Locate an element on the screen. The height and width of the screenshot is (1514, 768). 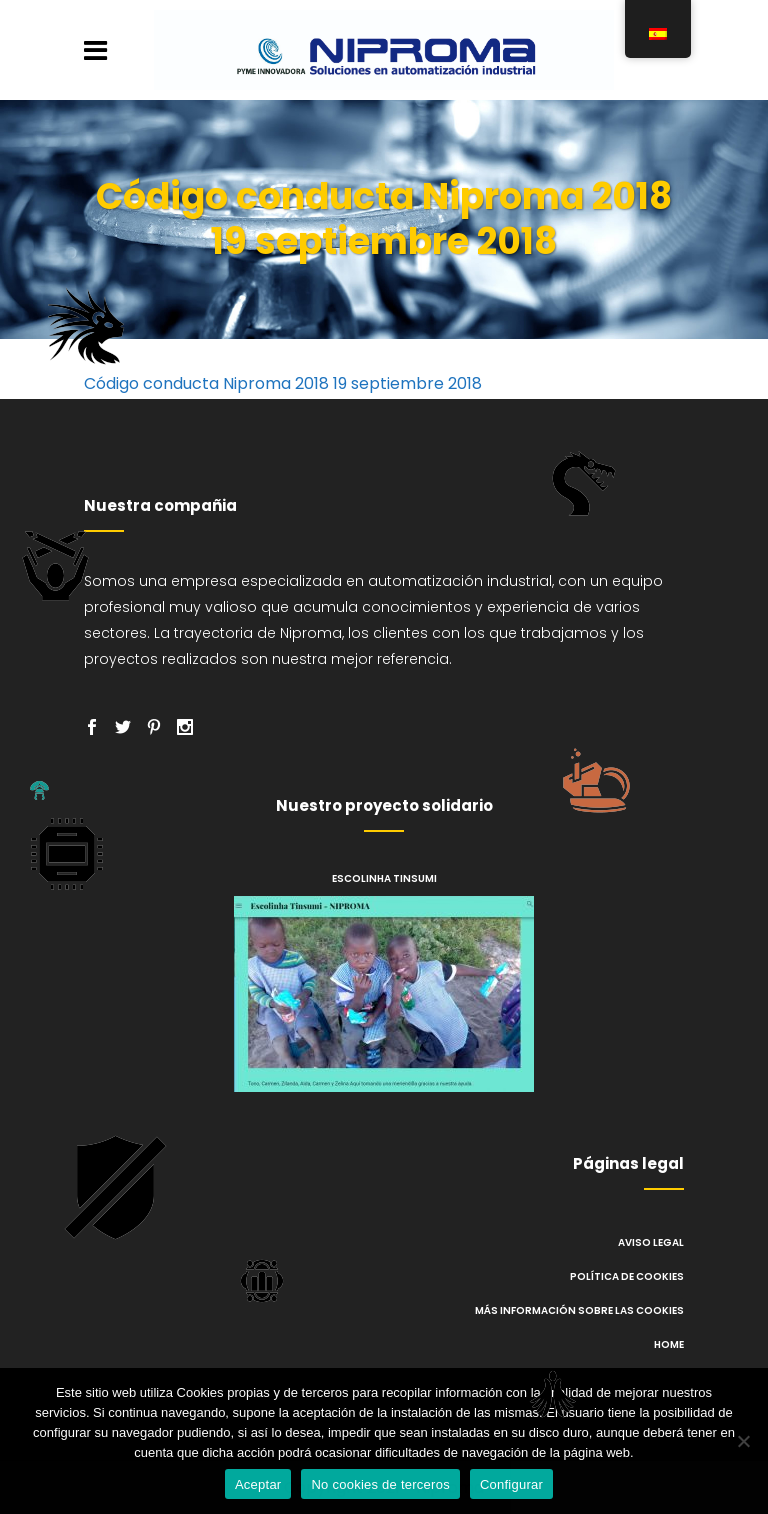
equip a wing cloak or cape item is located at coordinates (553, 1394).